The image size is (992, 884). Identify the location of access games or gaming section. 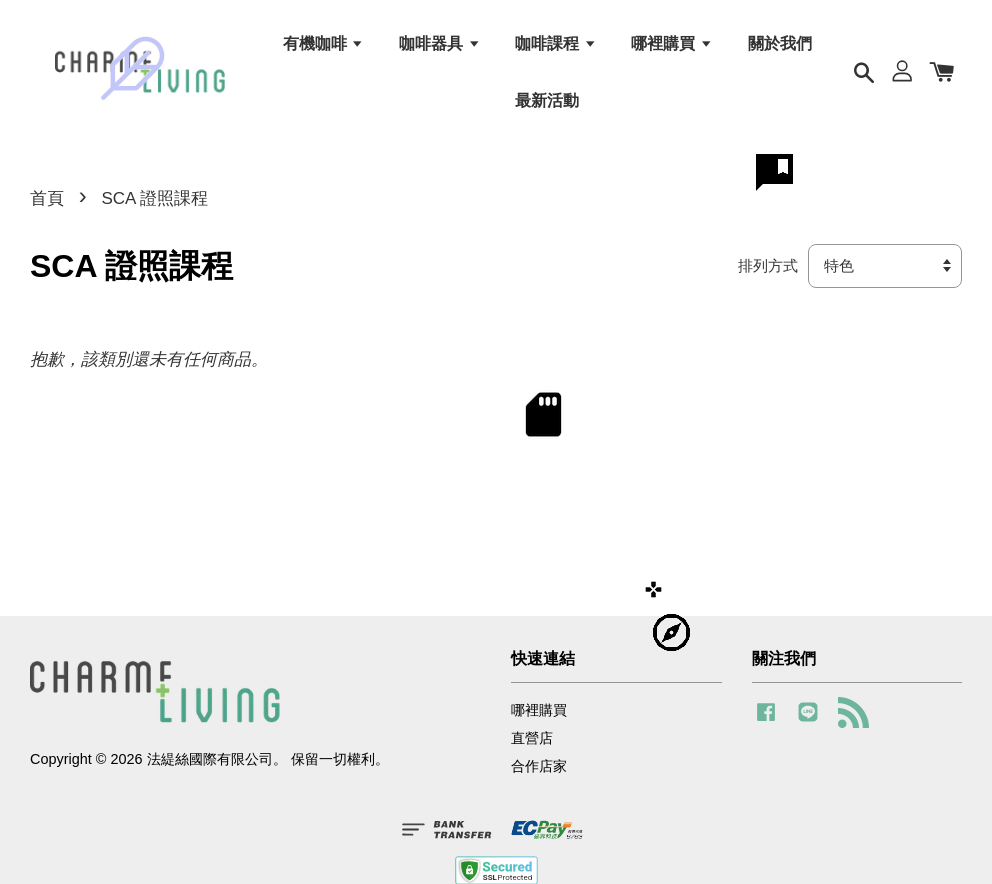
(653, 589).